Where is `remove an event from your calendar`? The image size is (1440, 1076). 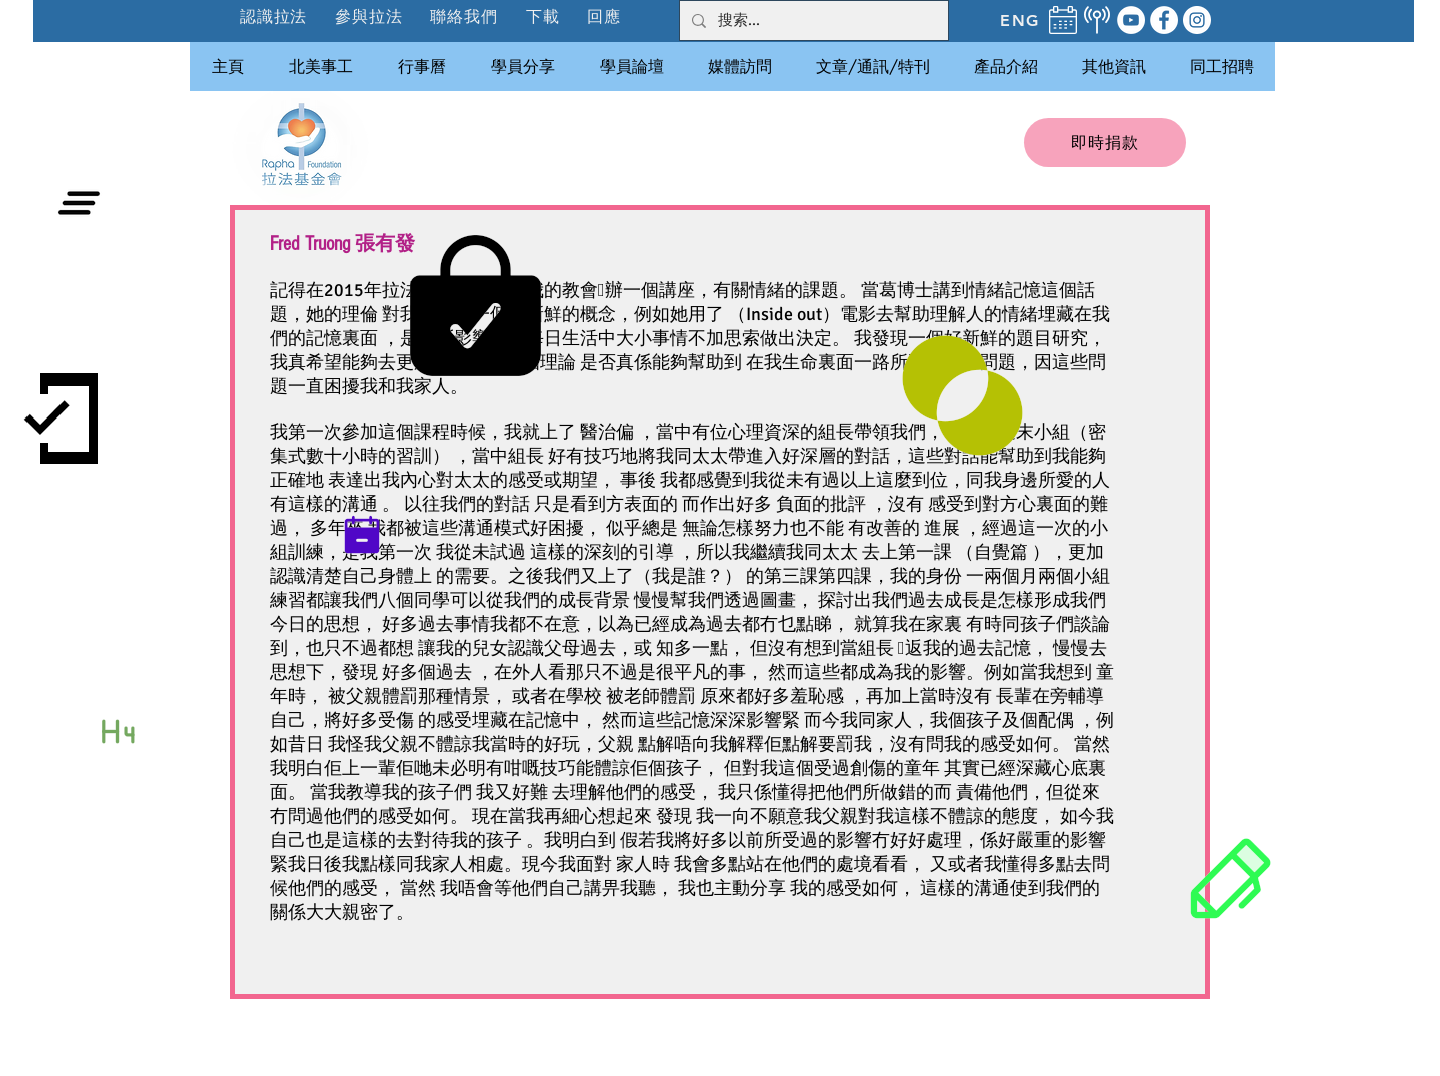 remove an event from your calendar is located at coordinates (362, 536).